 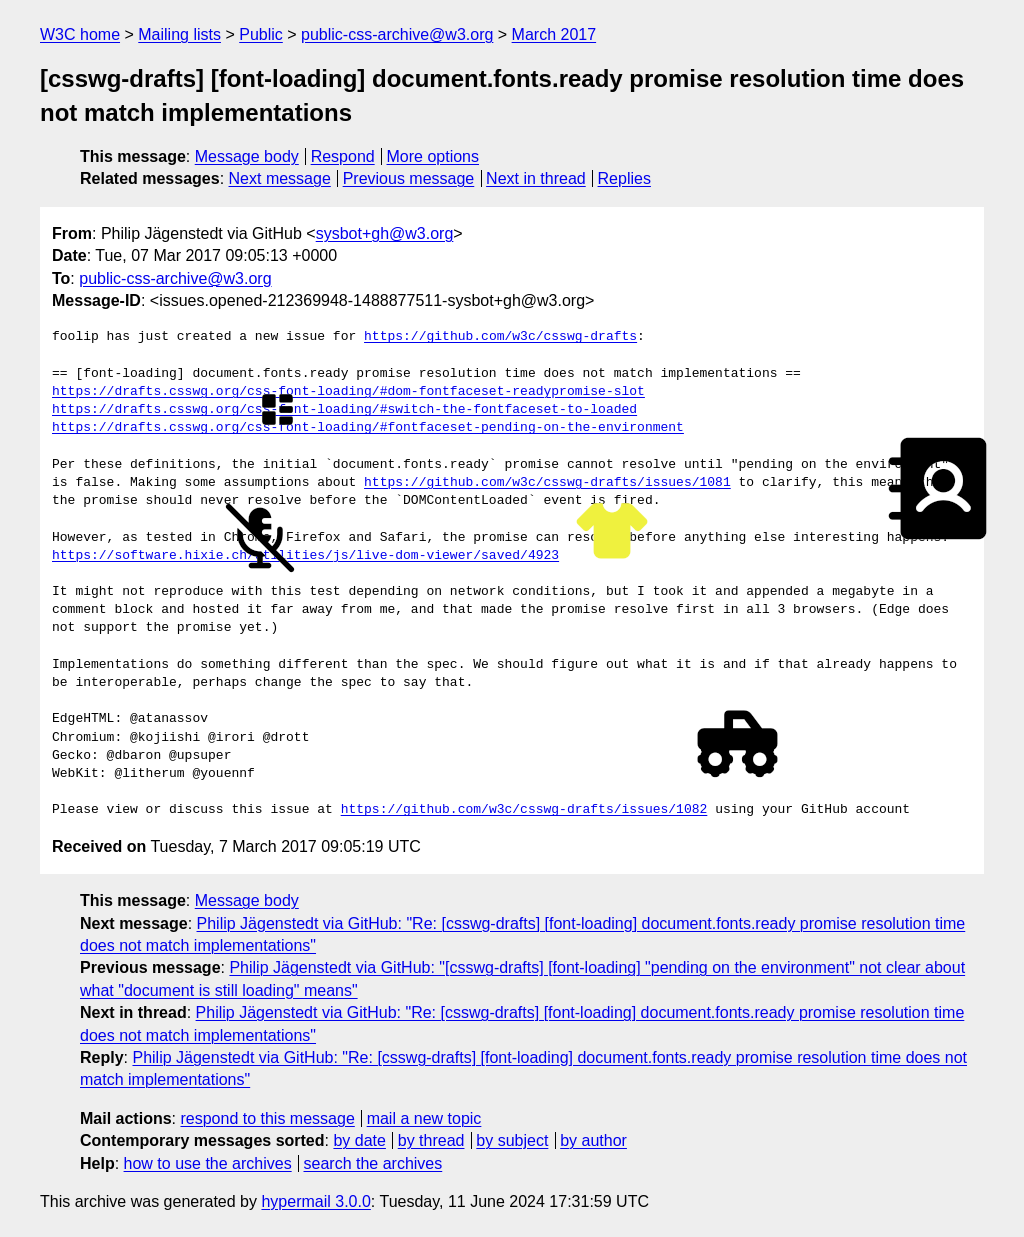 I want to click on mute microphone, so click(x=260, y=538).